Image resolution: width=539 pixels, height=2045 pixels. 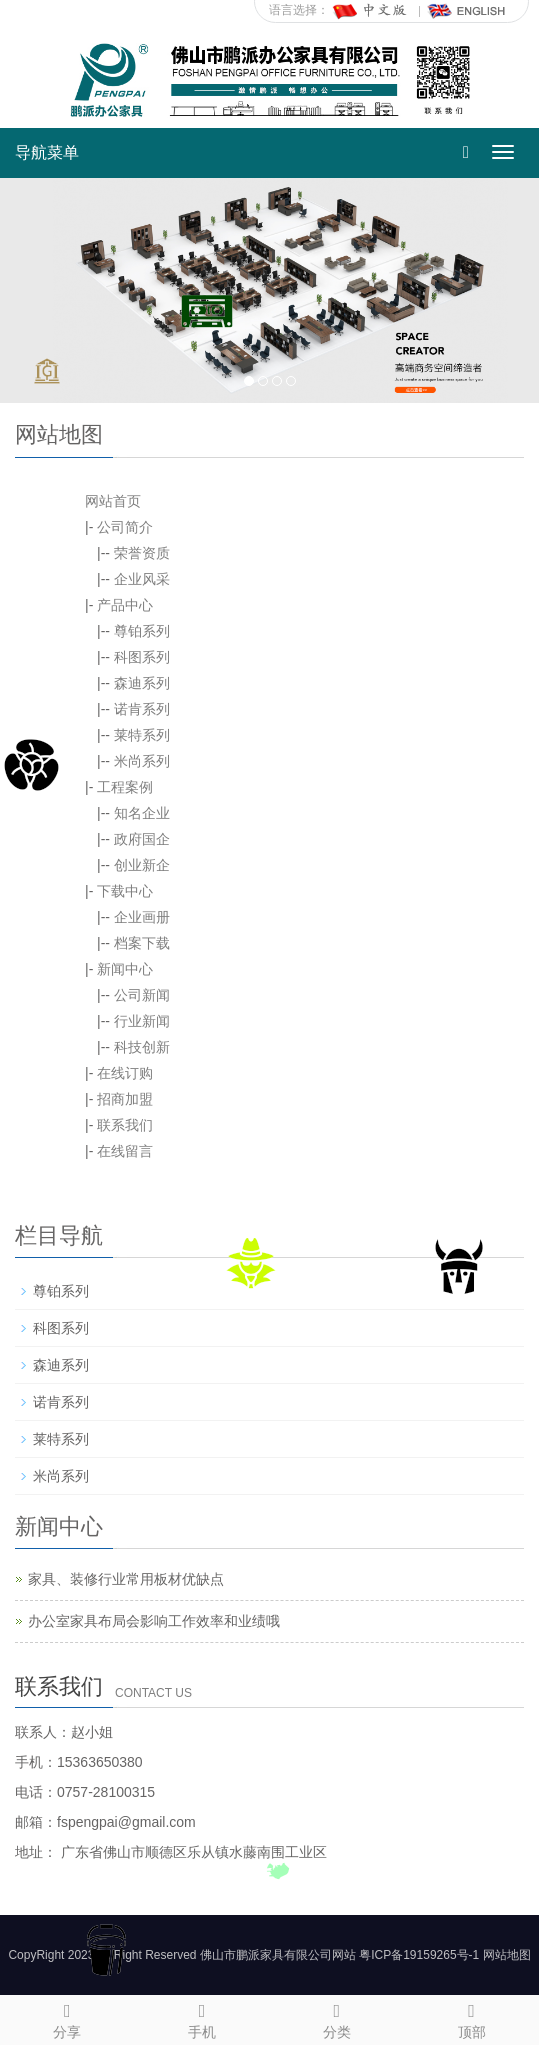 What do you see at coordinates (47, 371) in the screenshot?
I see `access banking or financial services` at bounding box center [47, 371].